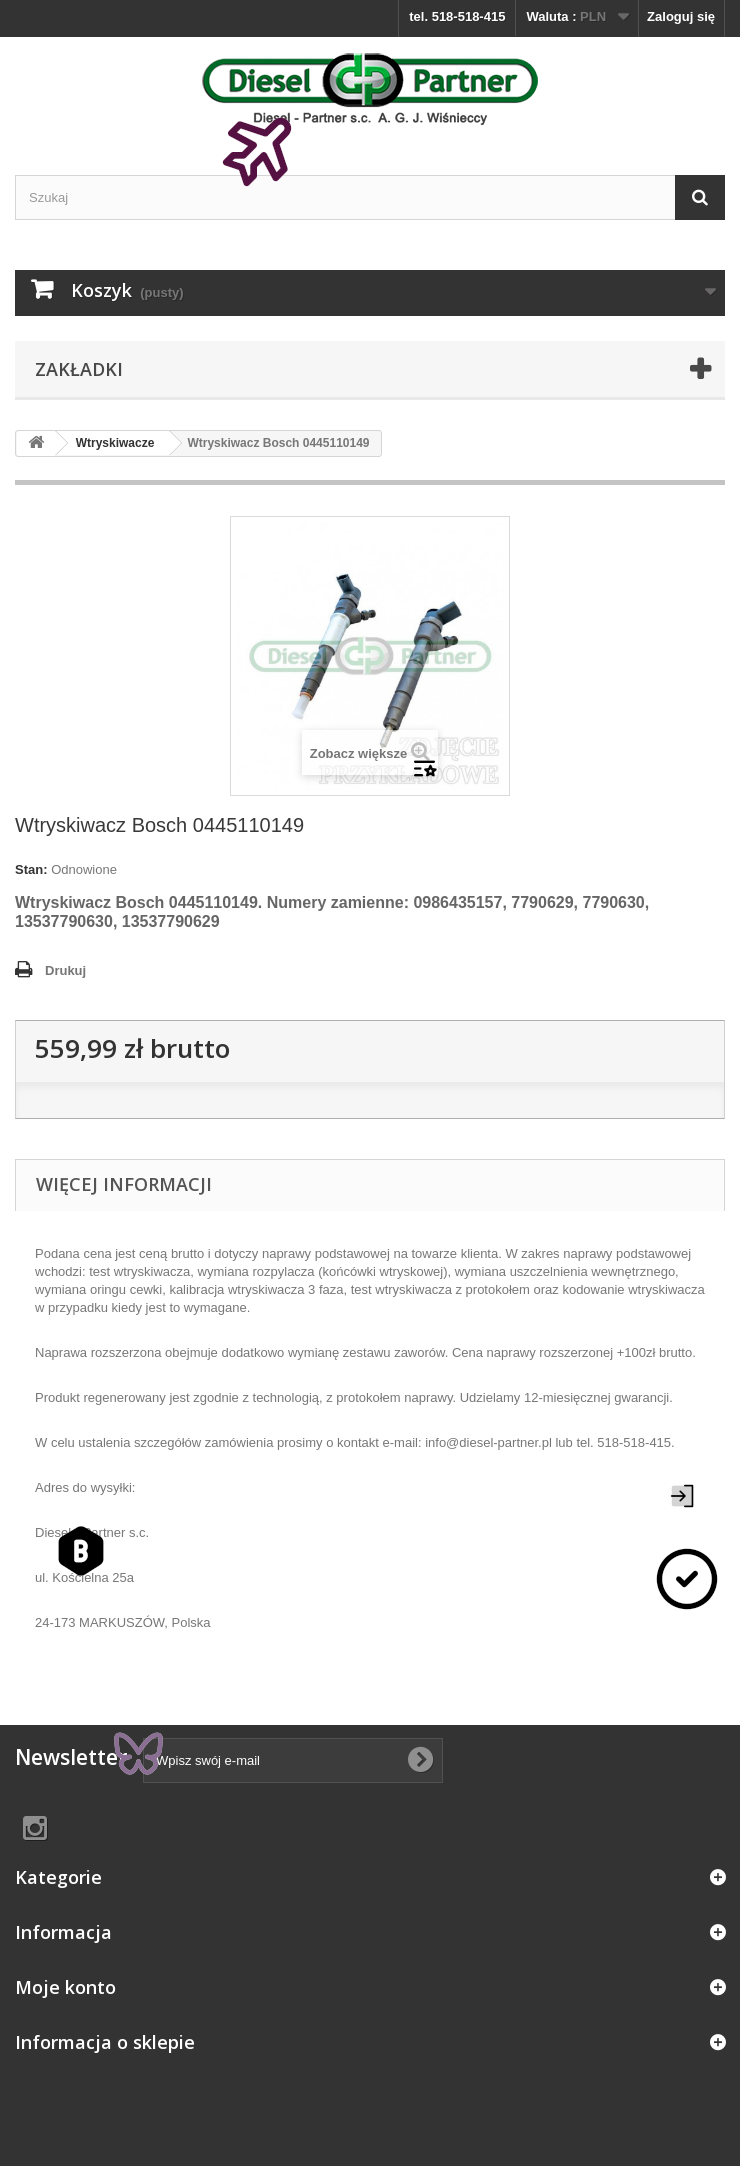 This screenshot has width=740, height=2166. Describe the element at coordinates (684, 1496) in the screenshot. I see `sign in to your account` at that location.